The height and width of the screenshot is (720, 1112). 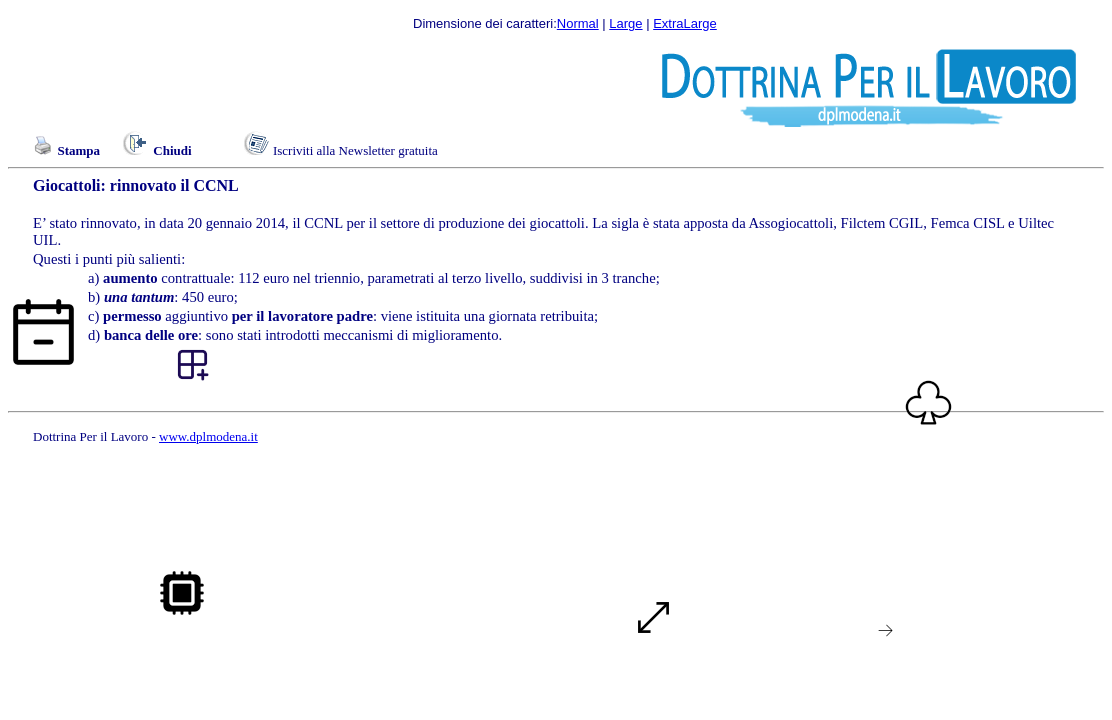 I want to click on view hardware or processor information, so click(x=182, y=593).